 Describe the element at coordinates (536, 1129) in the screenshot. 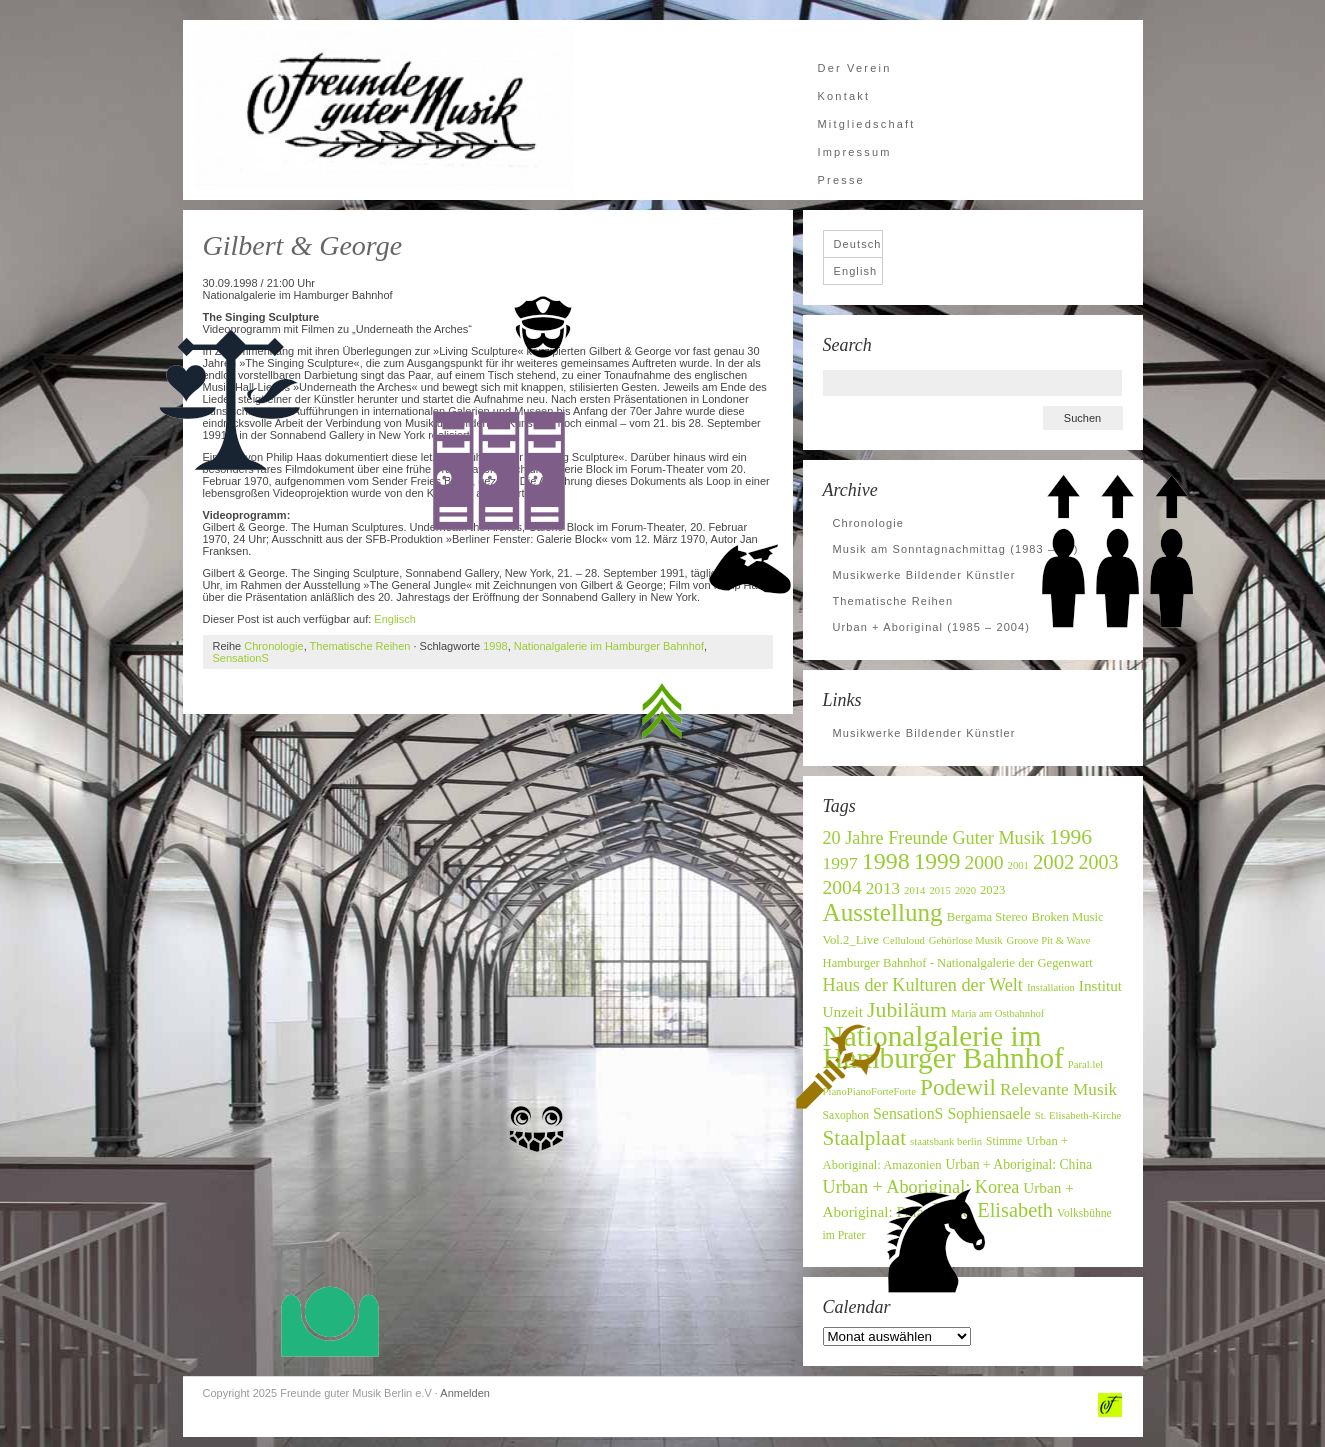

I see `a playful character or avatar icon` at that location.